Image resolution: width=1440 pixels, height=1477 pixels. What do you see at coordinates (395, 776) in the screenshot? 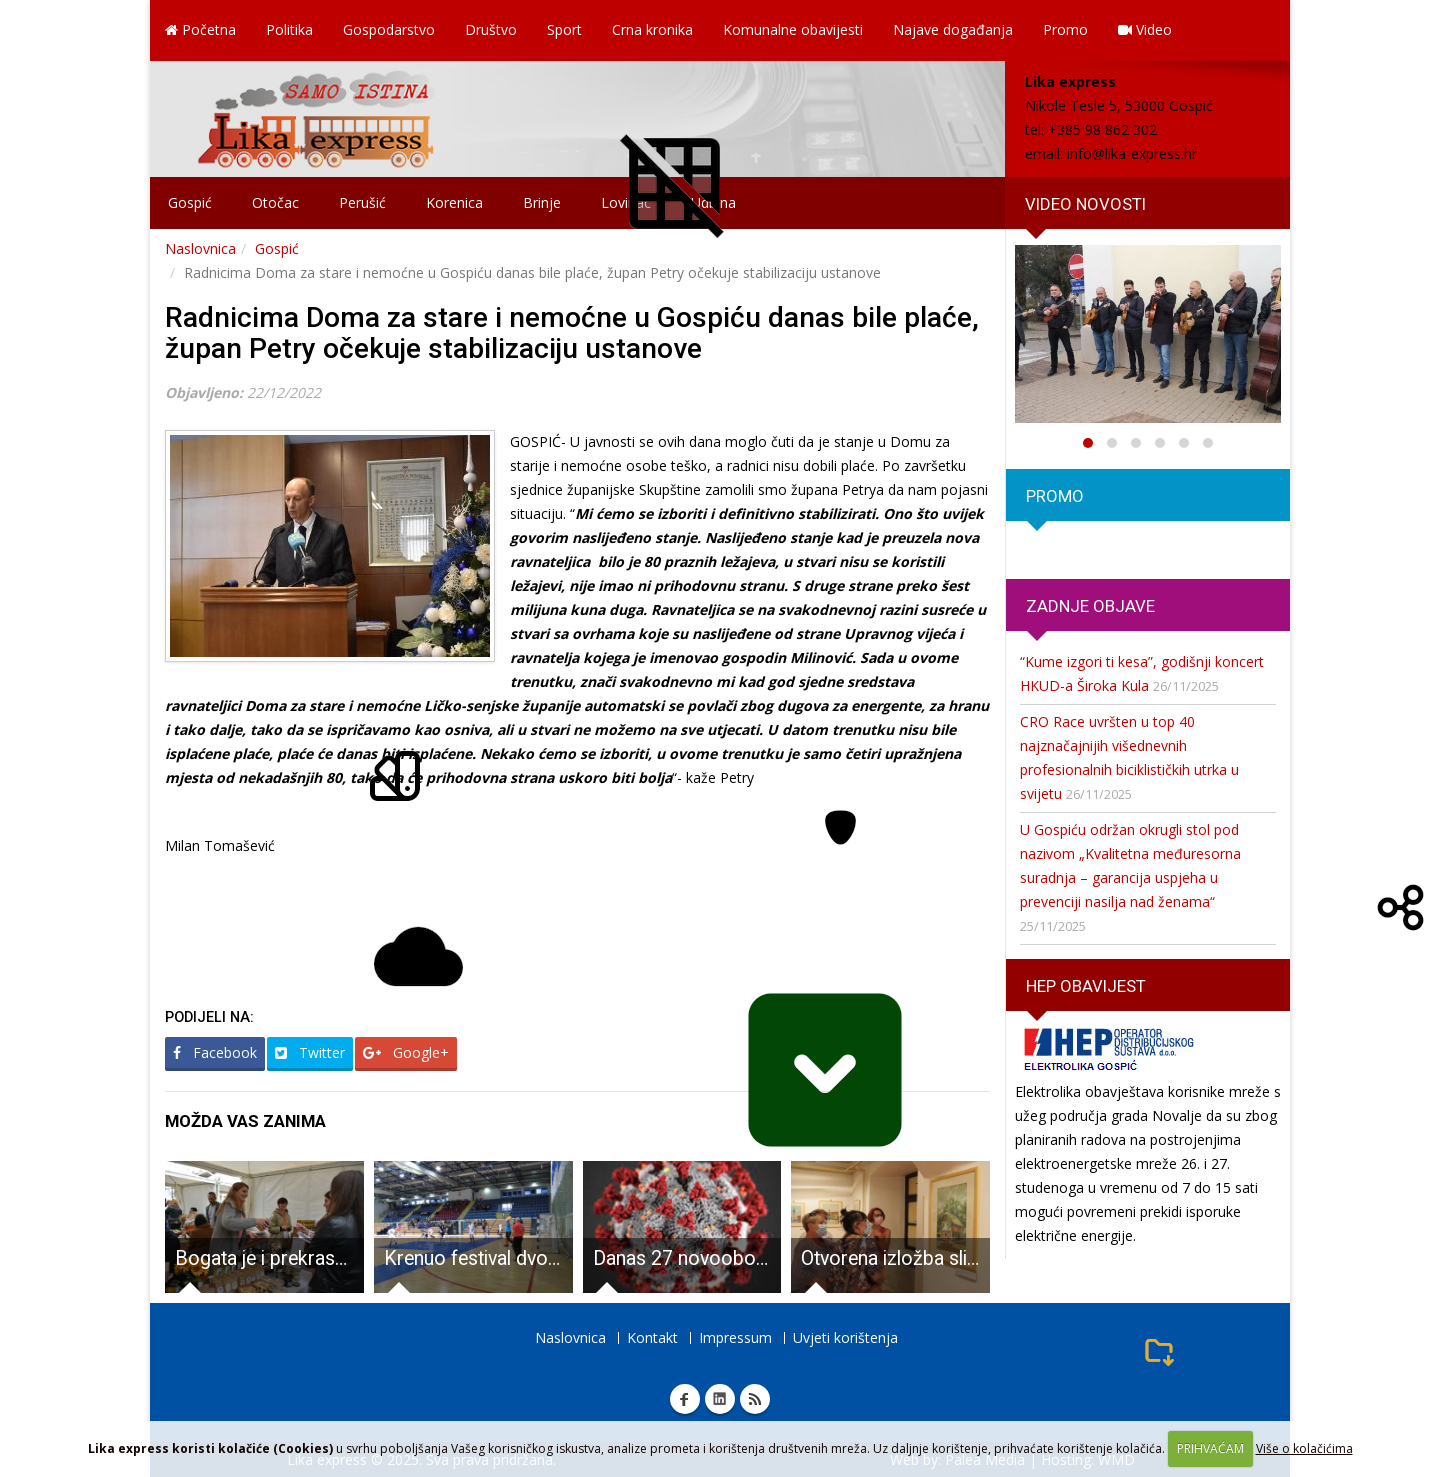
I see `select a color from the palette` at bounding box center [395, 776].